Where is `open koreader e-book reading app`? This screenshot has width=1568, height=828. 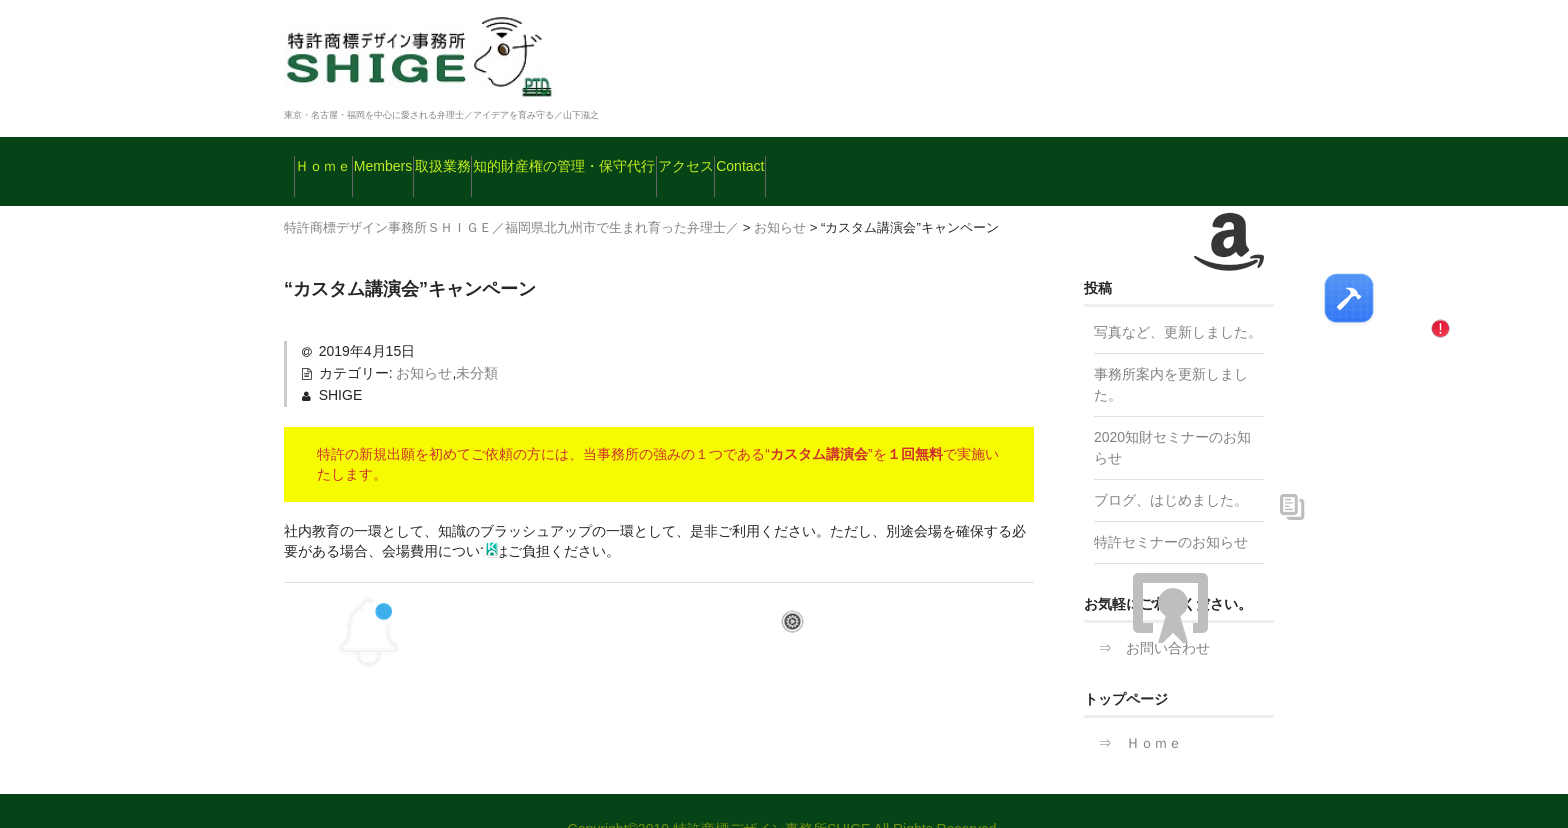 open koreader e-book reading app is located at coordinates (492, 549).